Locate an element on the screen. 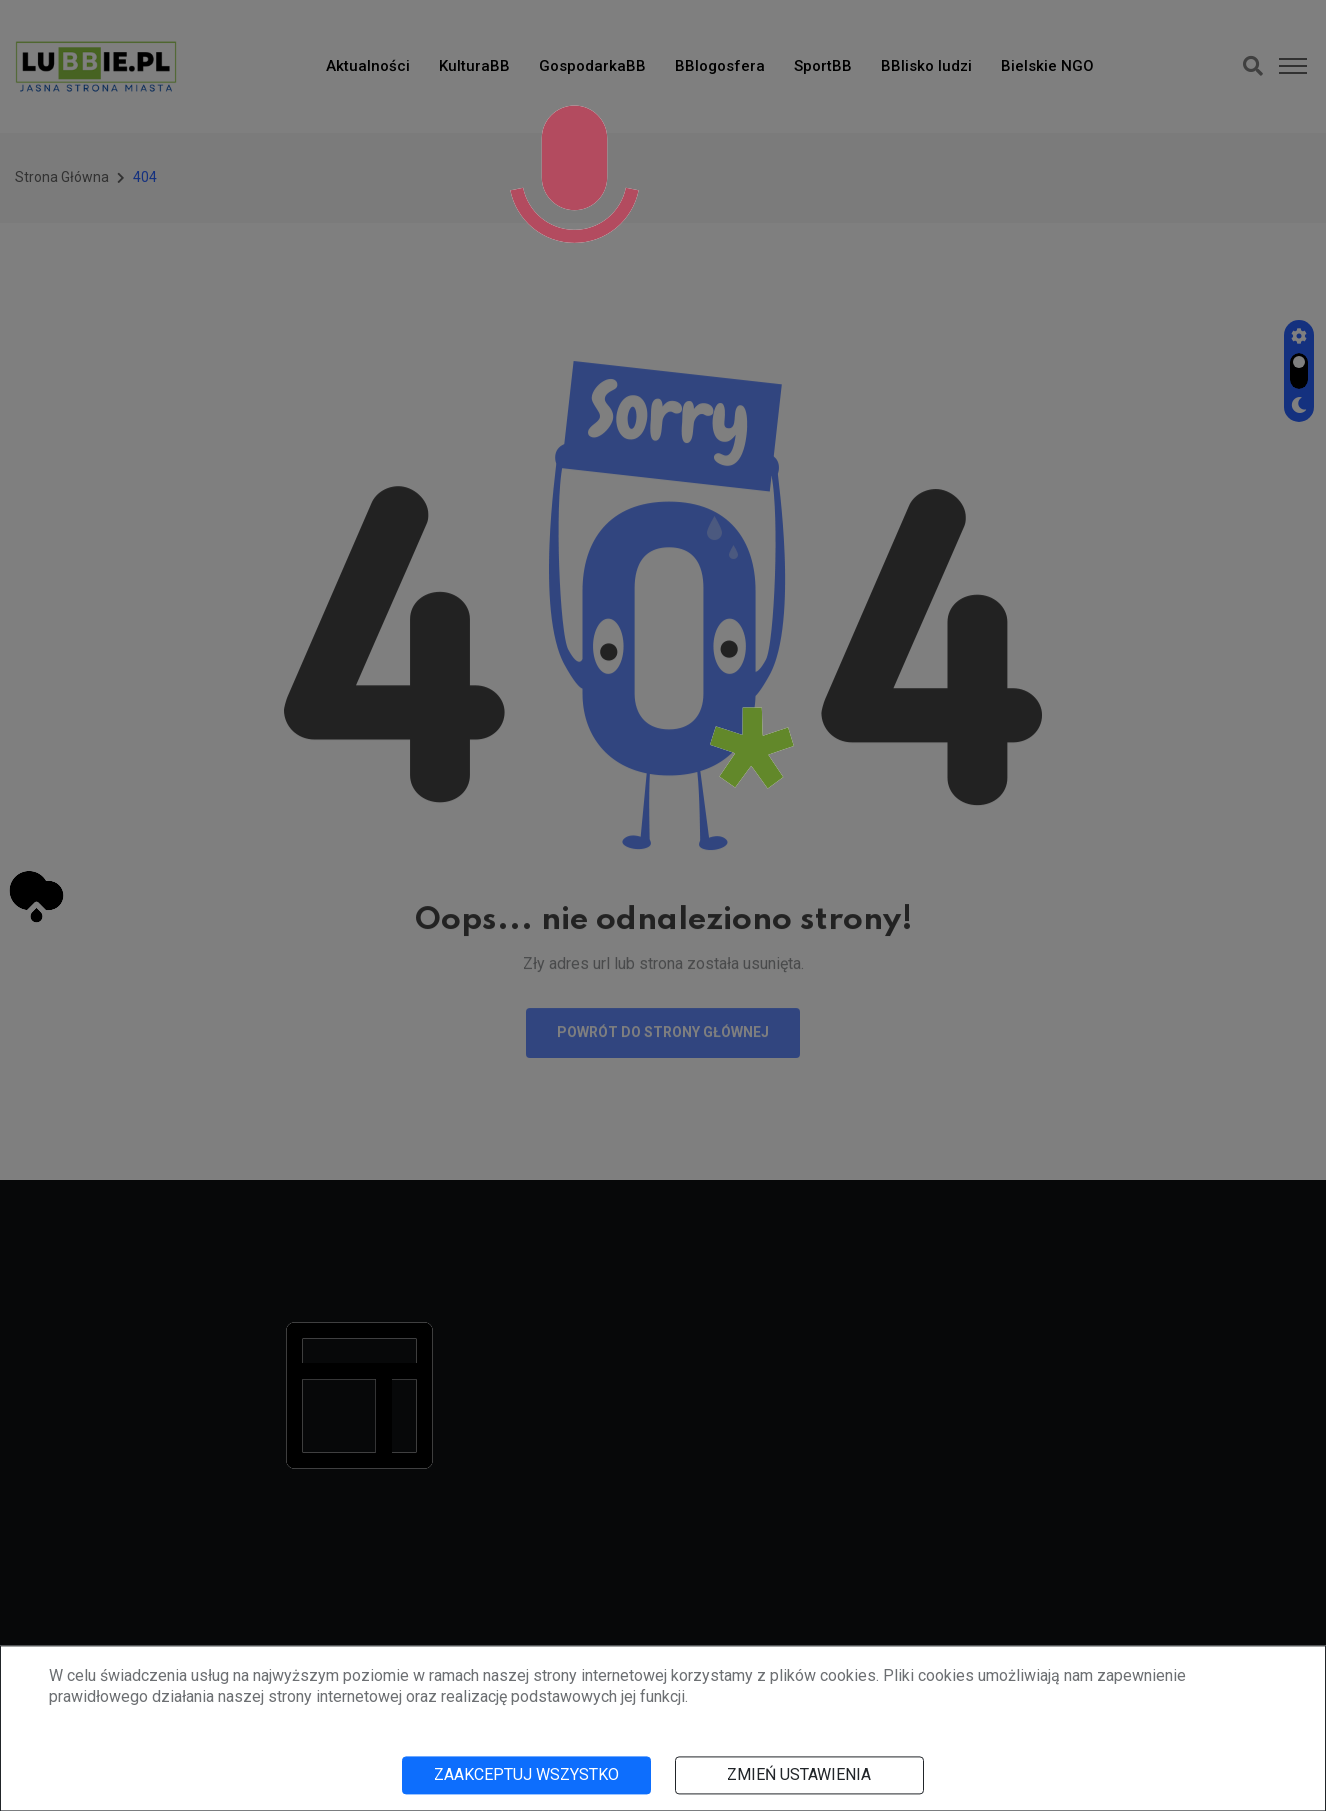 The width and height of the screenshot is (1326, 1811). tap to start voice recording is located at coordinates (574, 177).